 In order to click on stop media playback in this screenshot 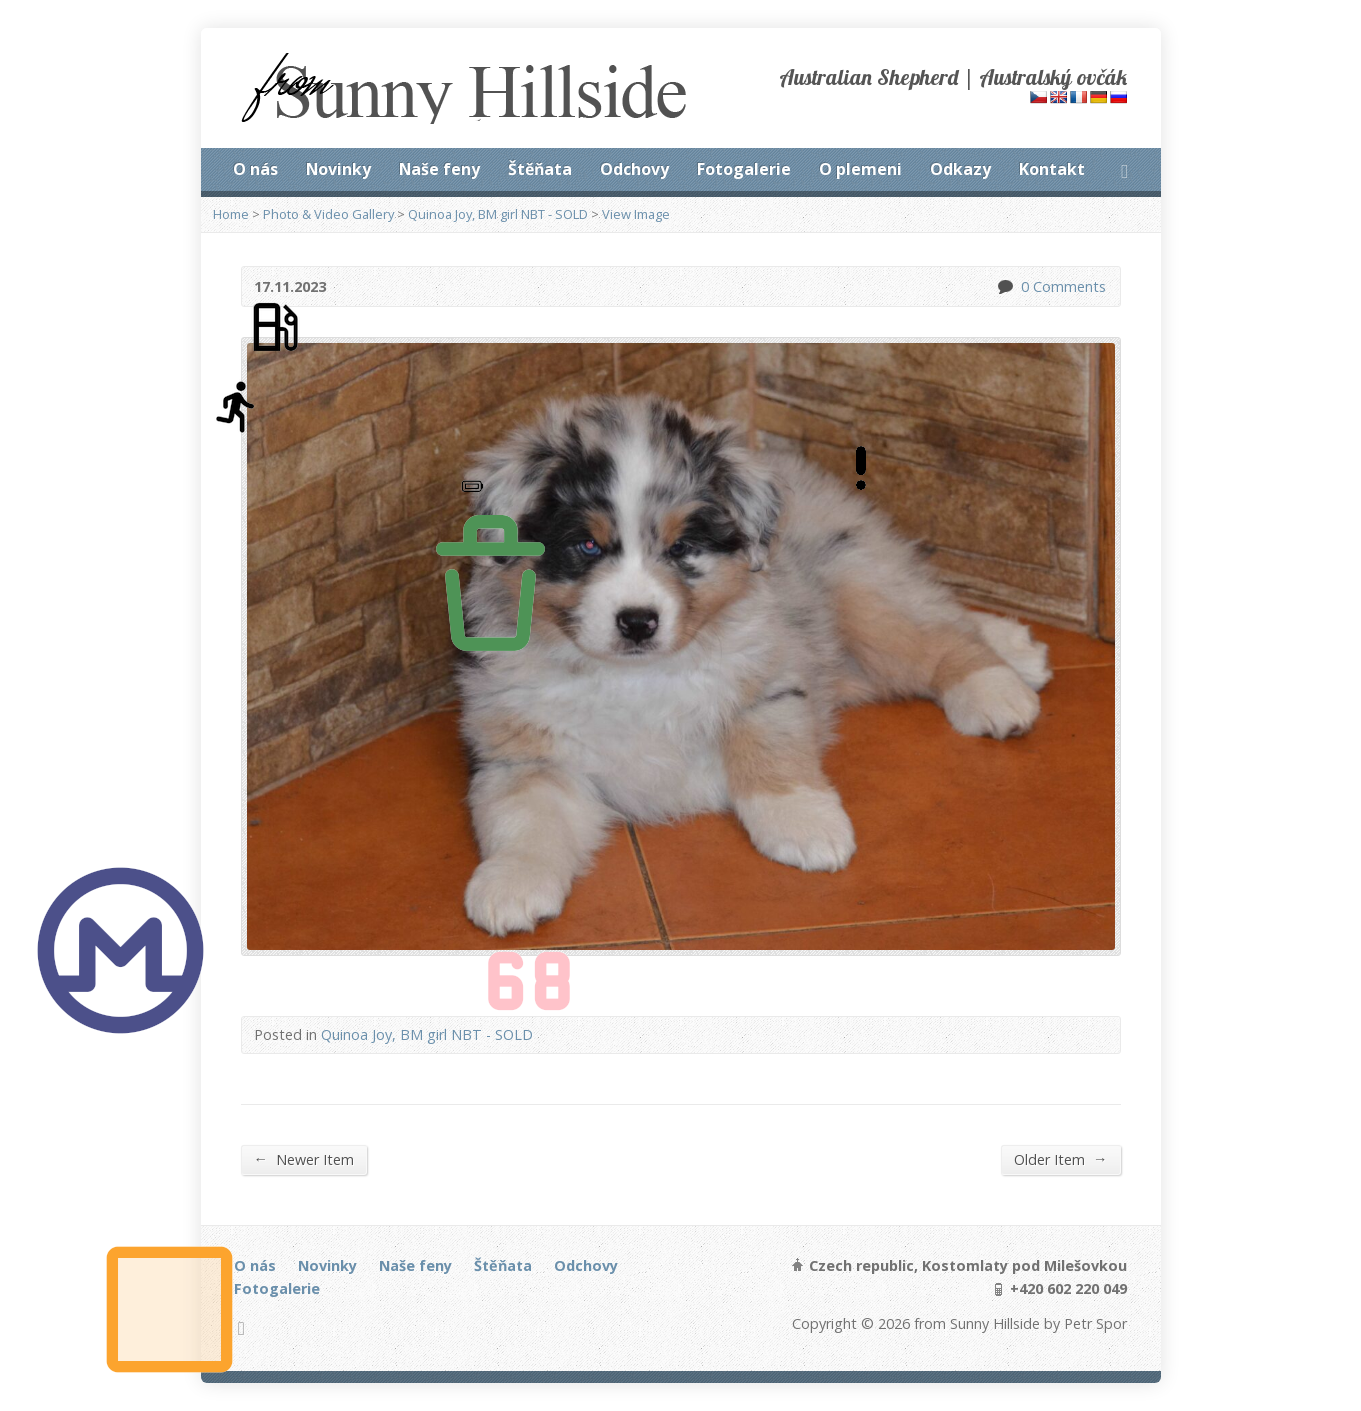, I will do `click(169, 1309)`.